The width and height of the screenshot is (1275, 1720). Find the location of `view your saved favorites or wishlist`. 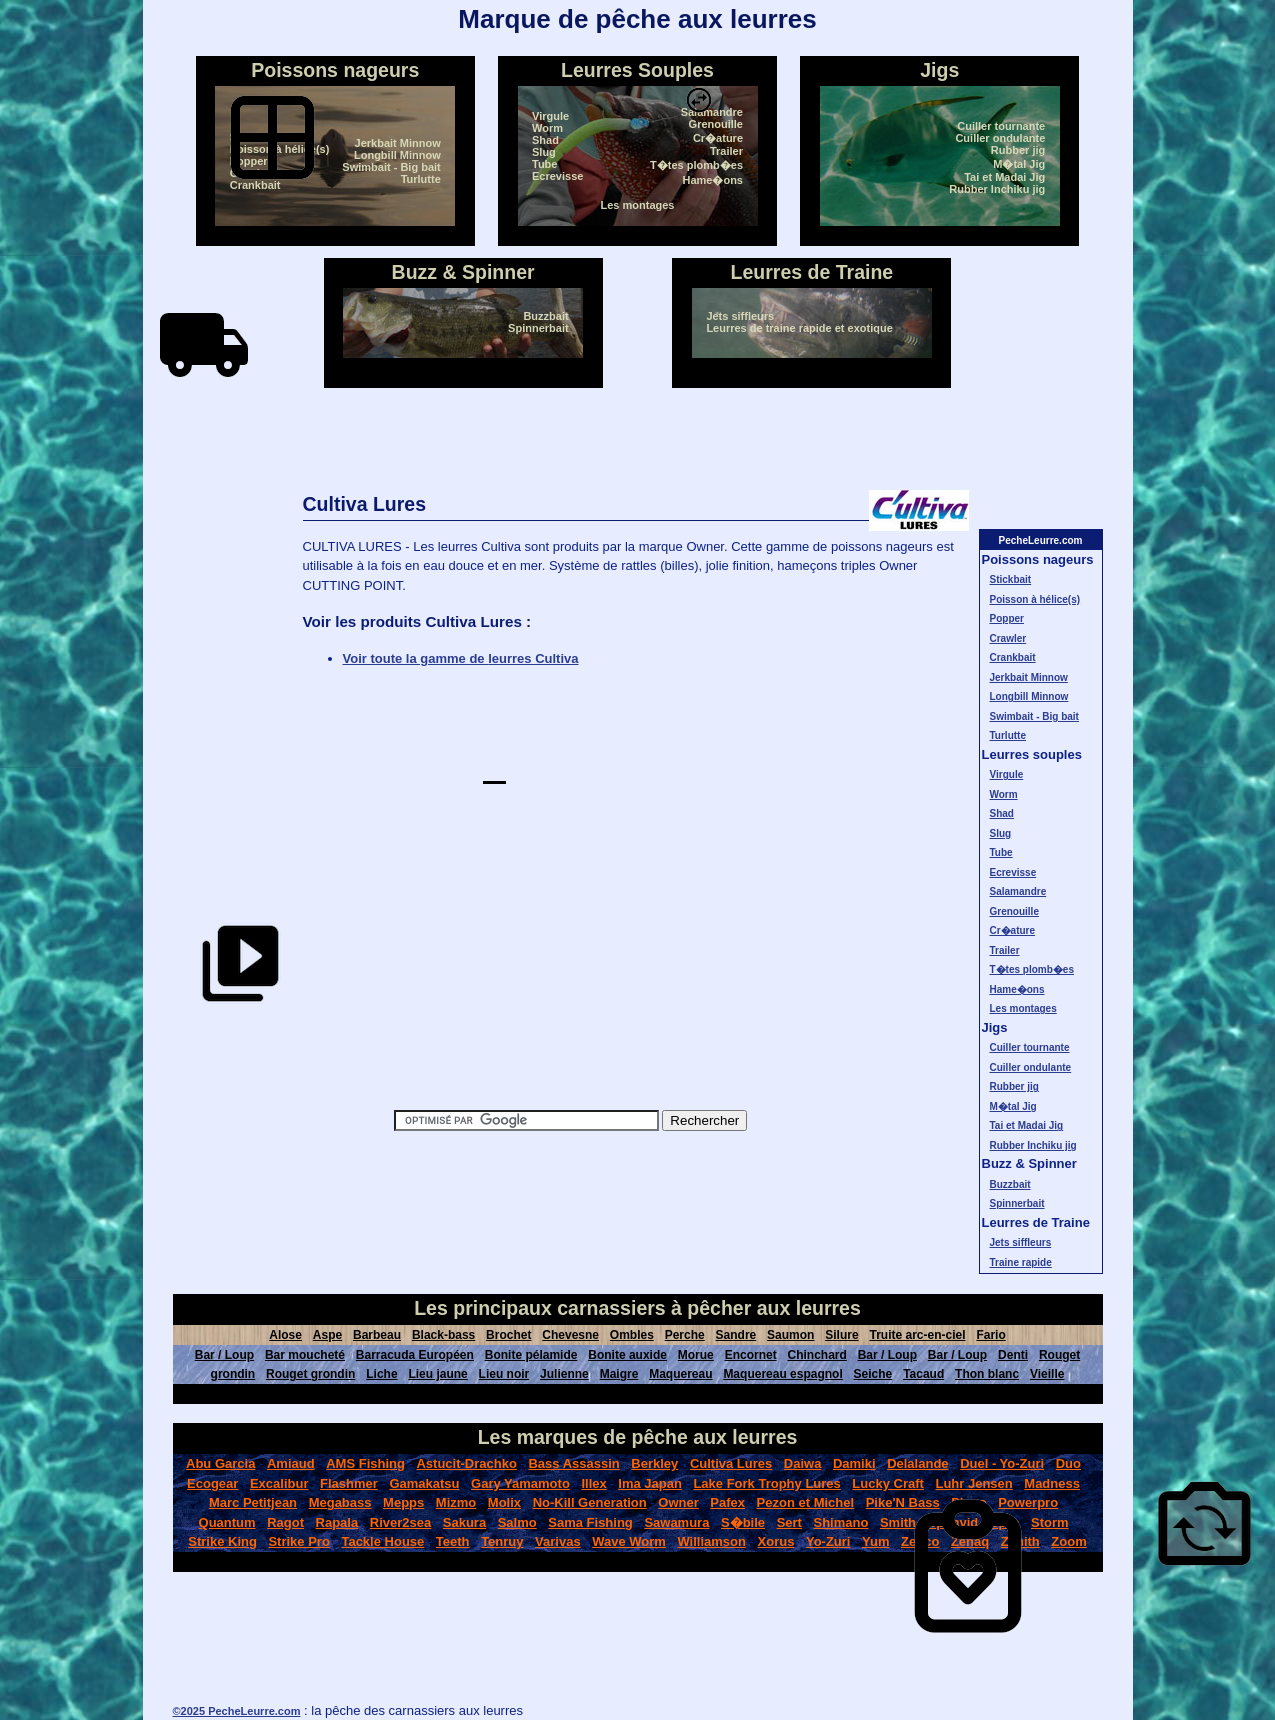

view your saved favorites or wishlist is located at coordinates (968, 1566).